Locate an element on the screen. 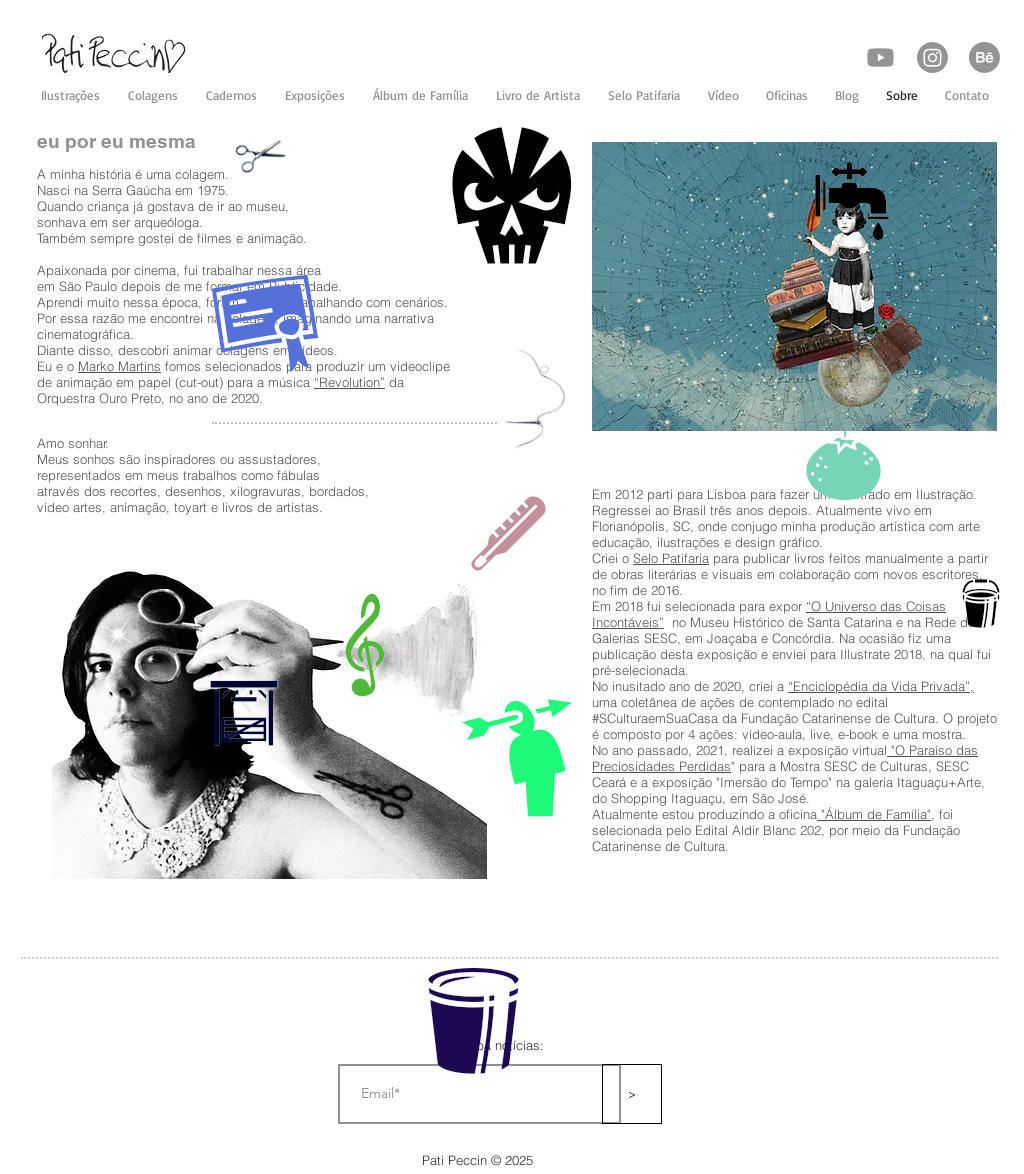  metal bucket item in game inventory is located at coordinates (473, 1003).